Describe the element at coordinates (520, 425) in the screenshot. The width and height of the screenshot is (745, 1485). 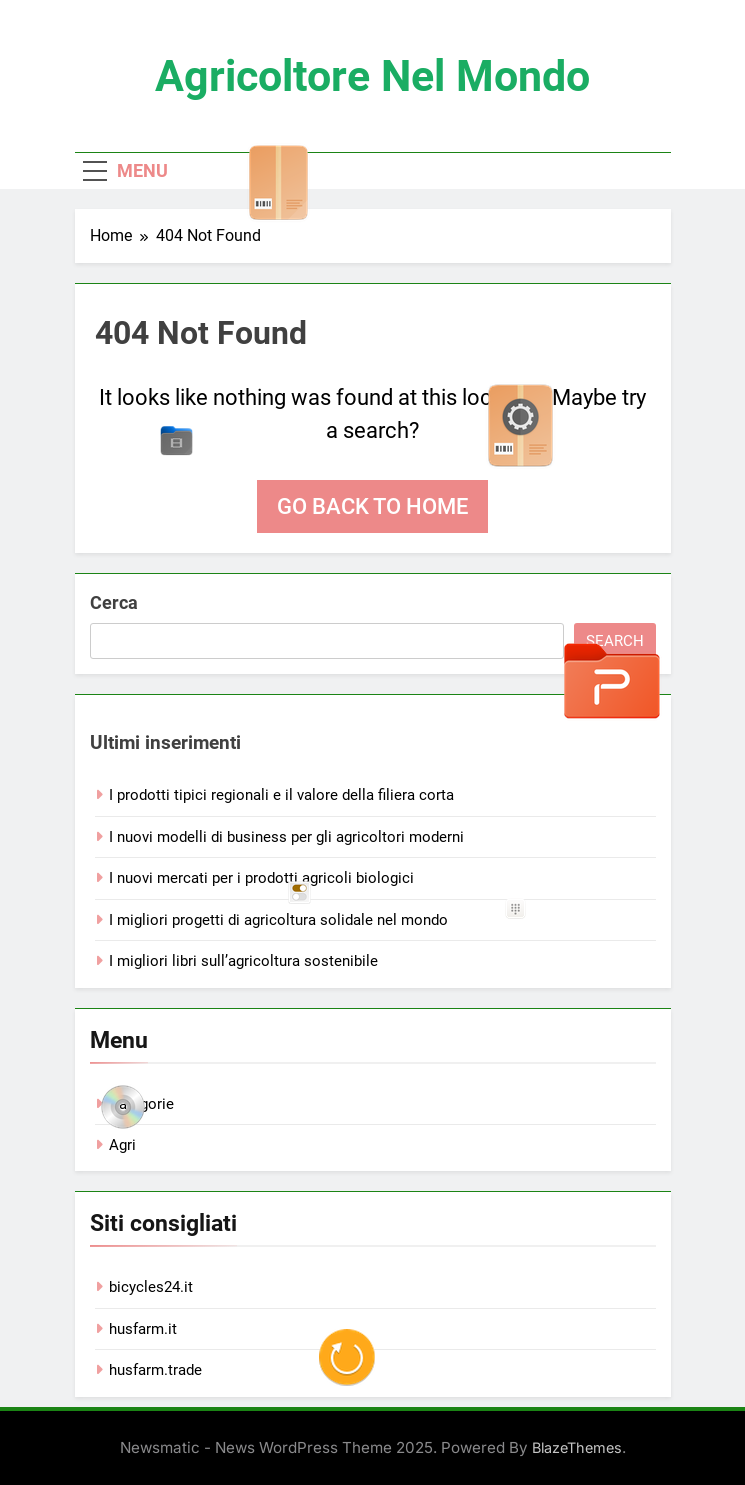
I see `software package being configured or installed` at that location.